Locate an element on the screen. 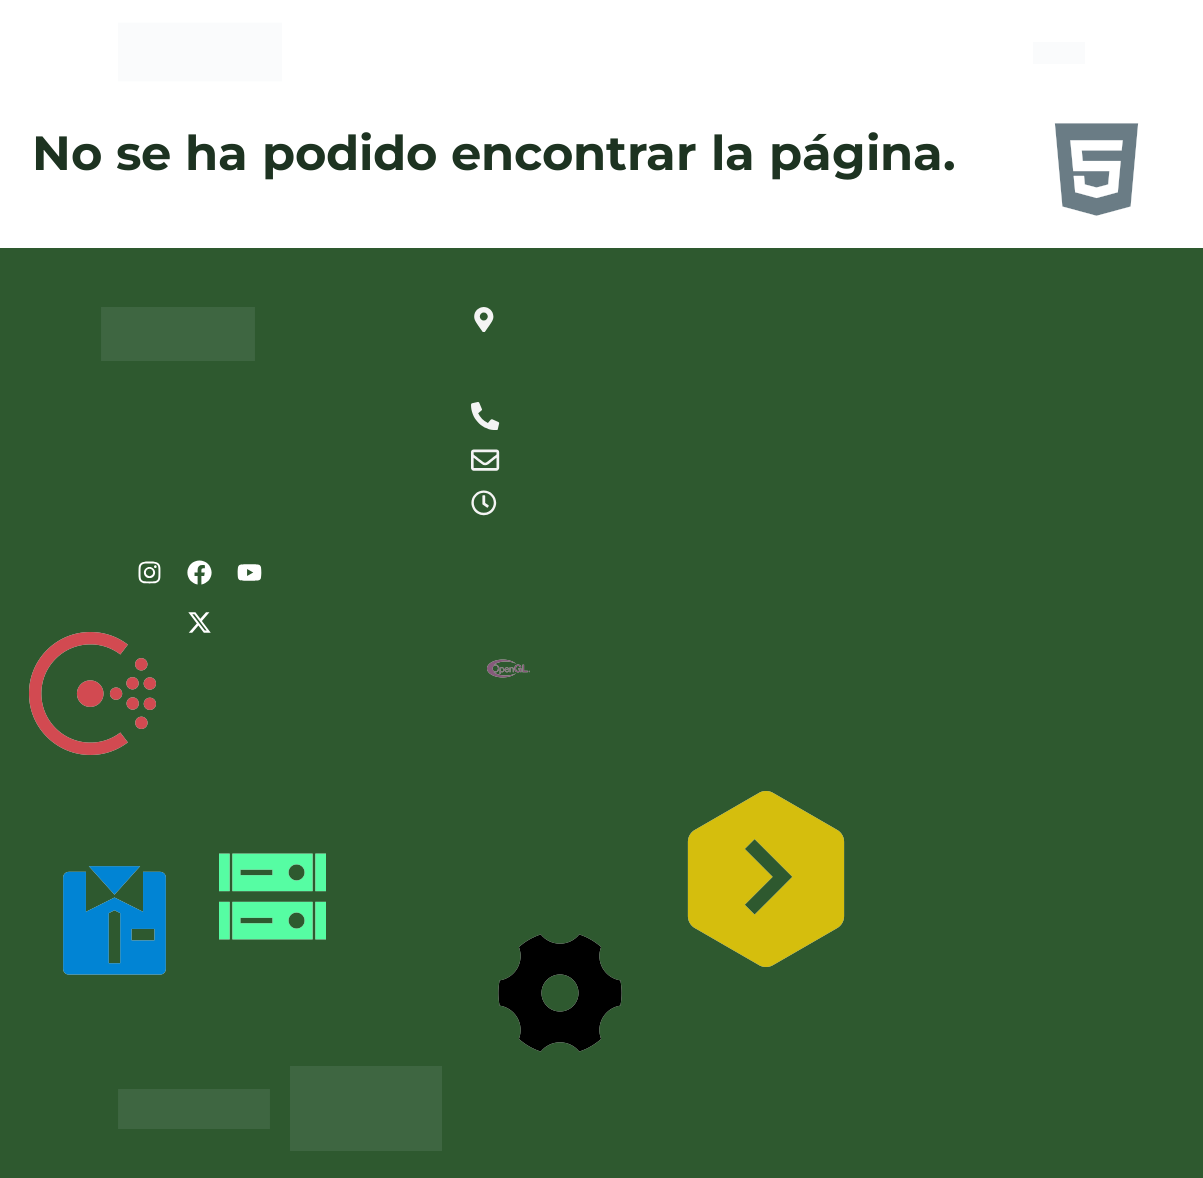  HashiCorp Consul logo is located at coordinates (92, 693).